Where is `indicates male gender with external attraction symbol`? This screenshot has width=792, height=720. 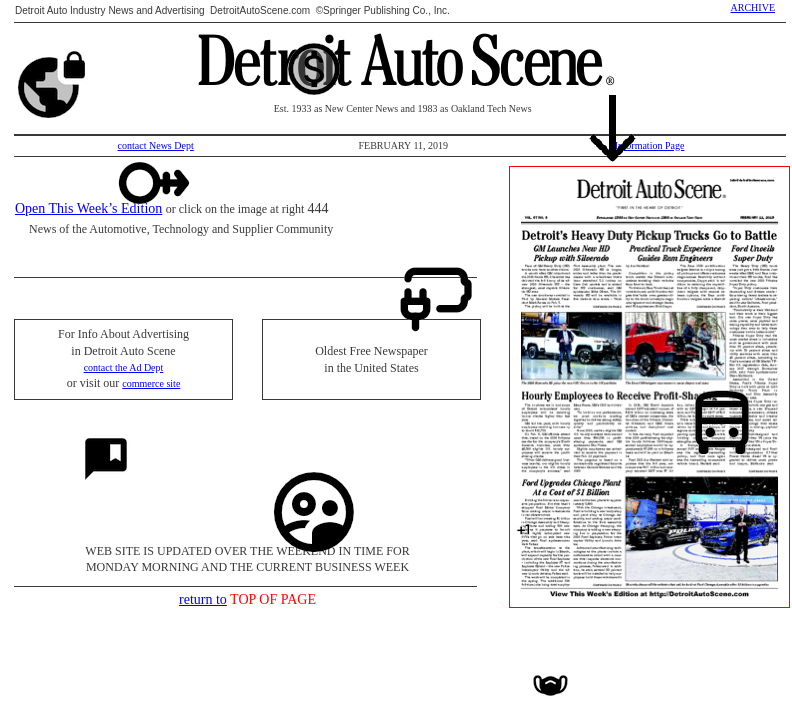
indicates male gender with external attraction symbol is located at coordinates (153, 183).